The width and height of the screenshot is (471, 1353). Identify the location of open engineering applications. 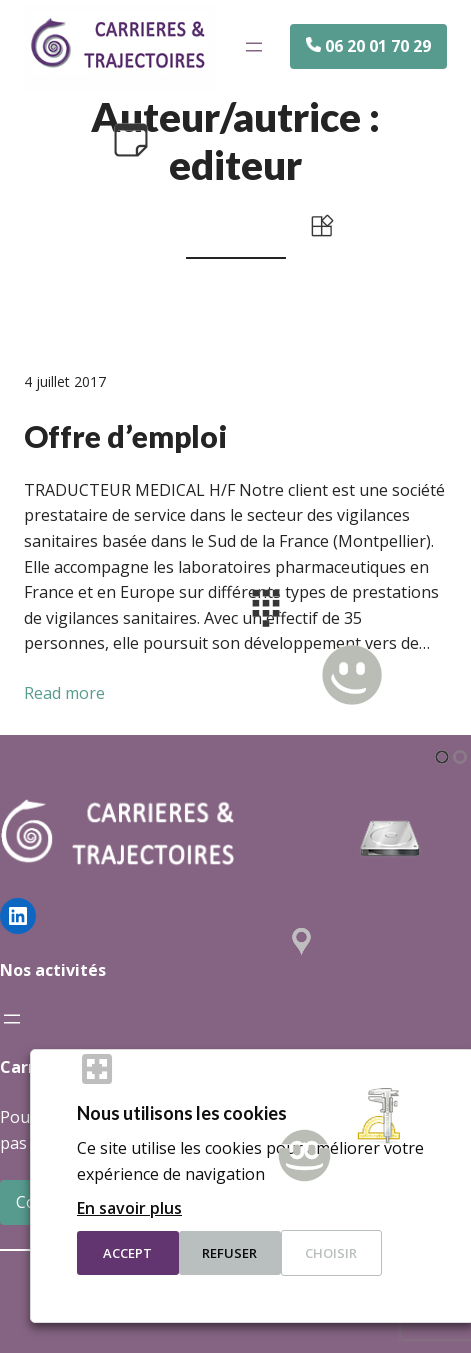
(380, 1116).